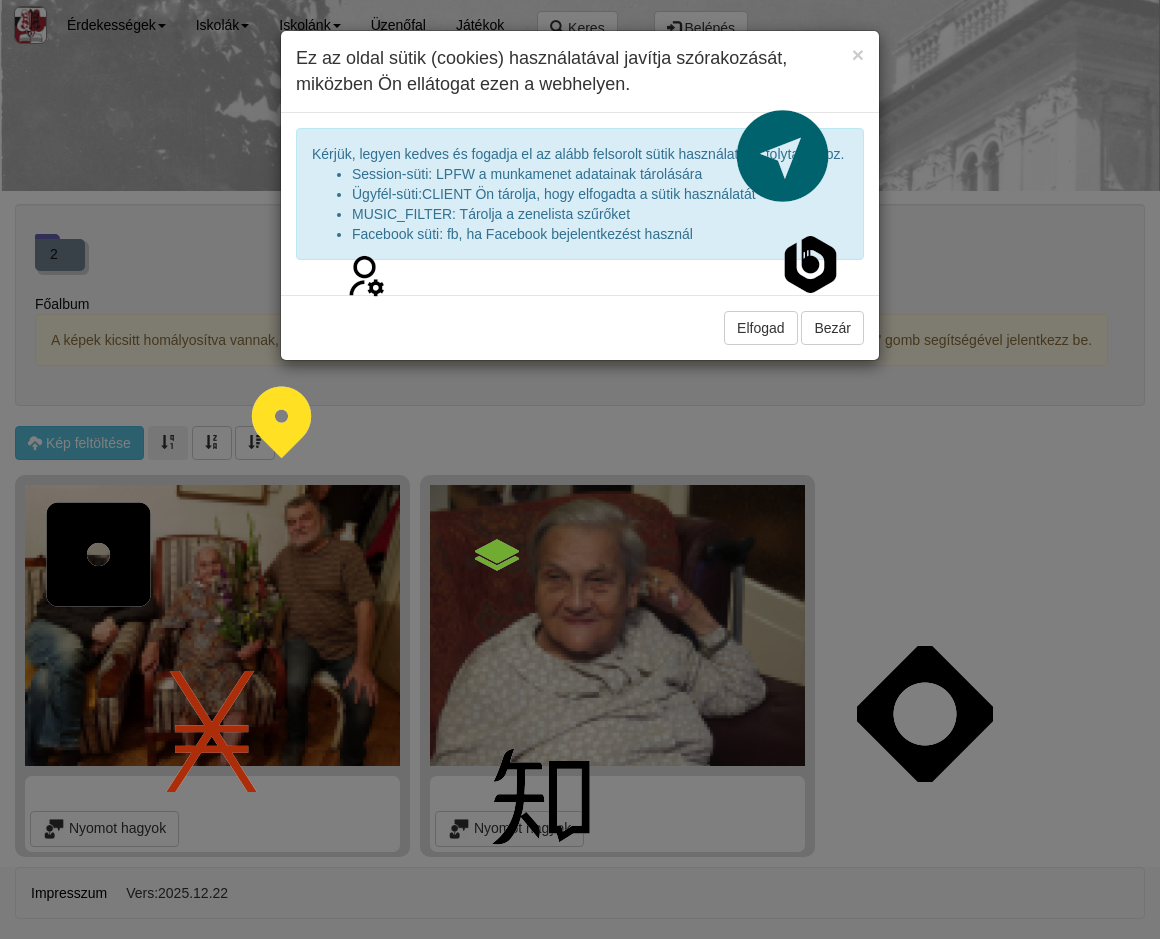 This screenshot has width=1160, height=939. I want to click on open beekeeper studio database management app, so click(810, 264).